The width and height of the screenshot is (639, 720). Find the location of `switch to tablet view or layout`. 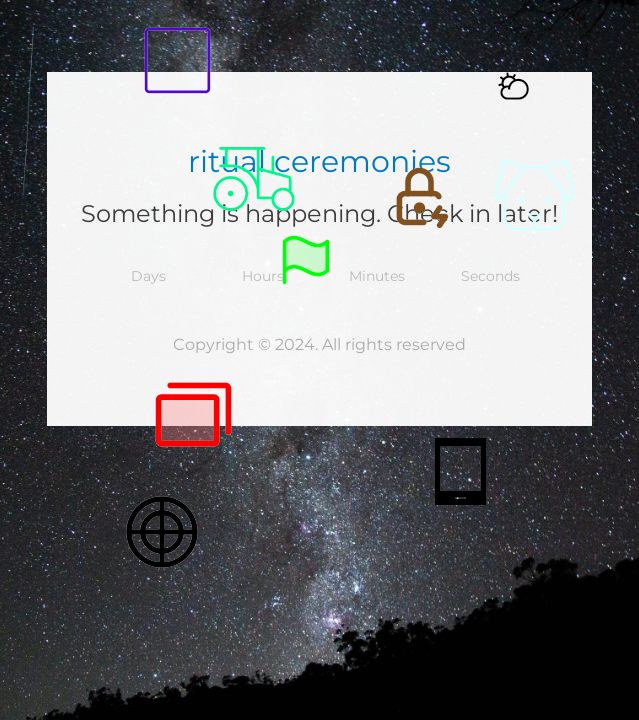

switch to tablet view or layout is located at coordinates (460, 471).